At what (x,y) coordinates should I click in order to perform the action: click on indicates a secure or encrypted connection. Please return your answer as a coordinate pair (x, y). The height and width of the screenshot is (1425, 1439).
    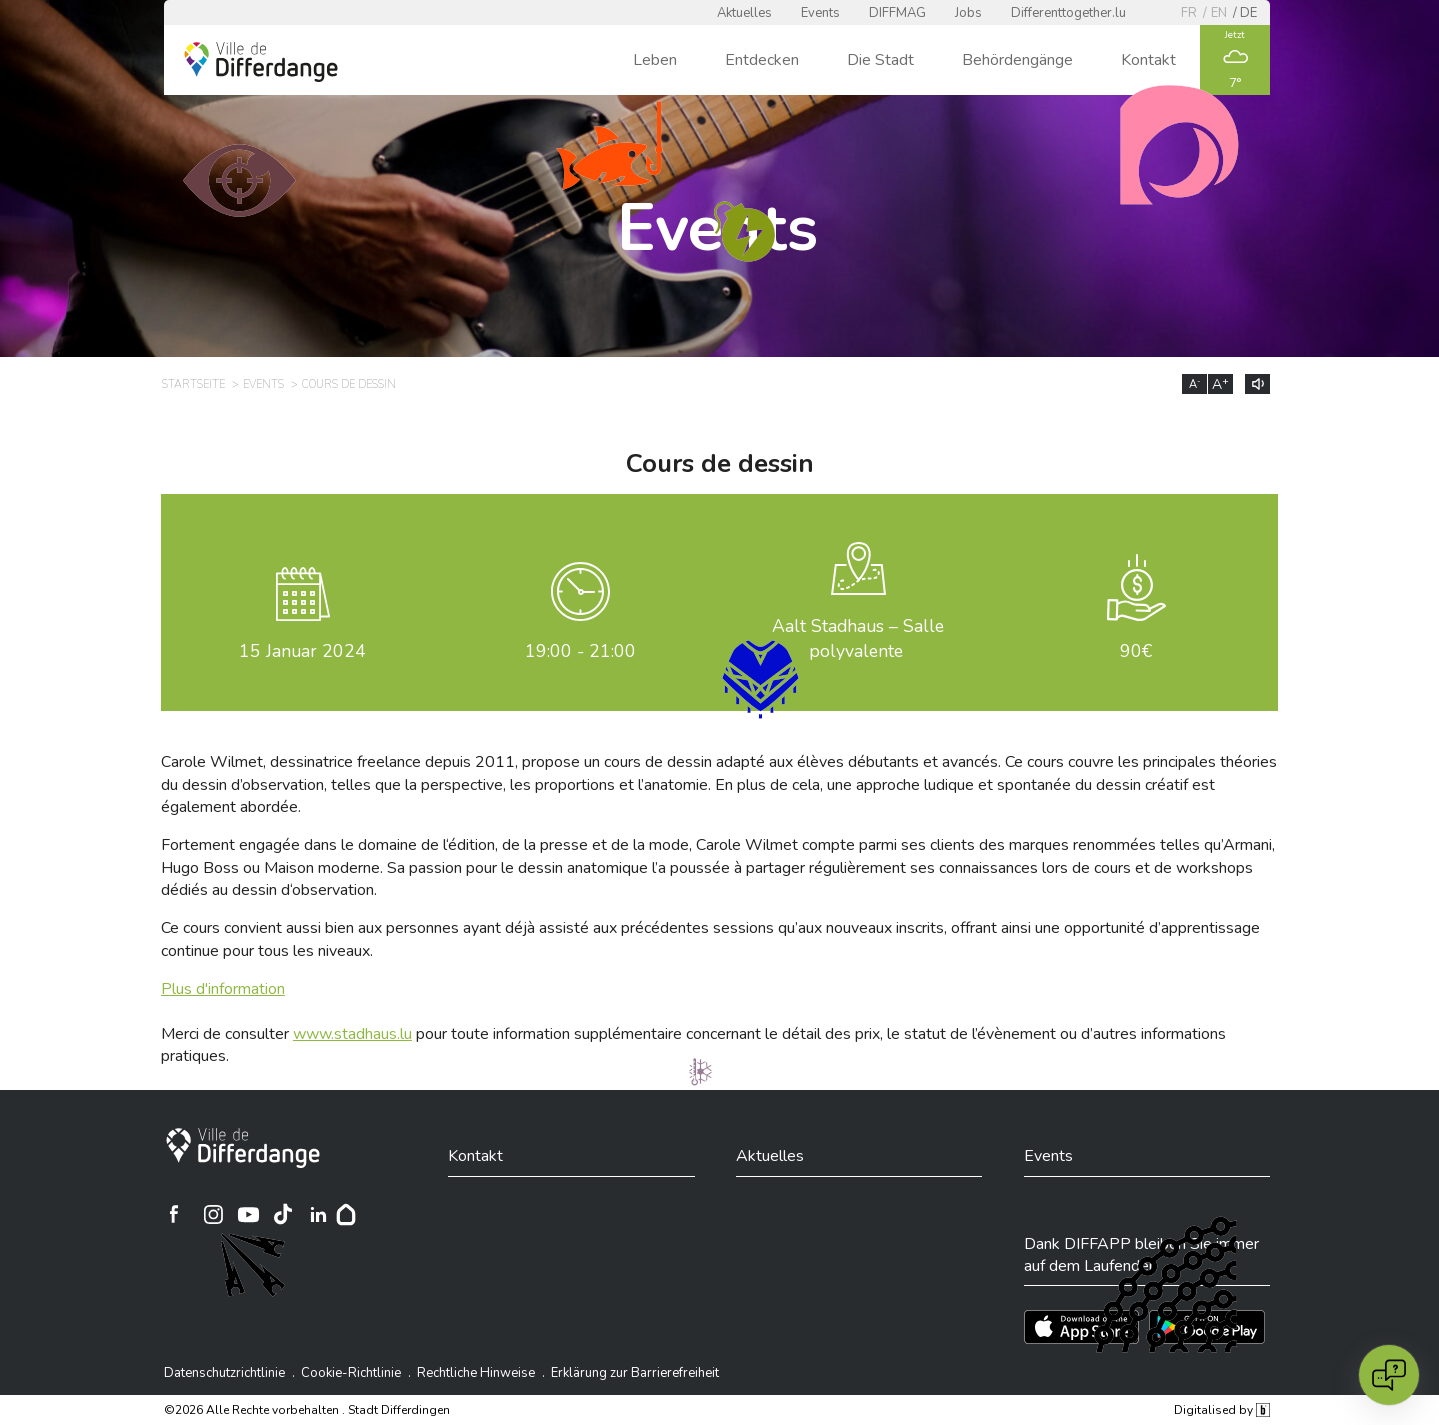
    Looking at the image, I should click on (1165, 1281).